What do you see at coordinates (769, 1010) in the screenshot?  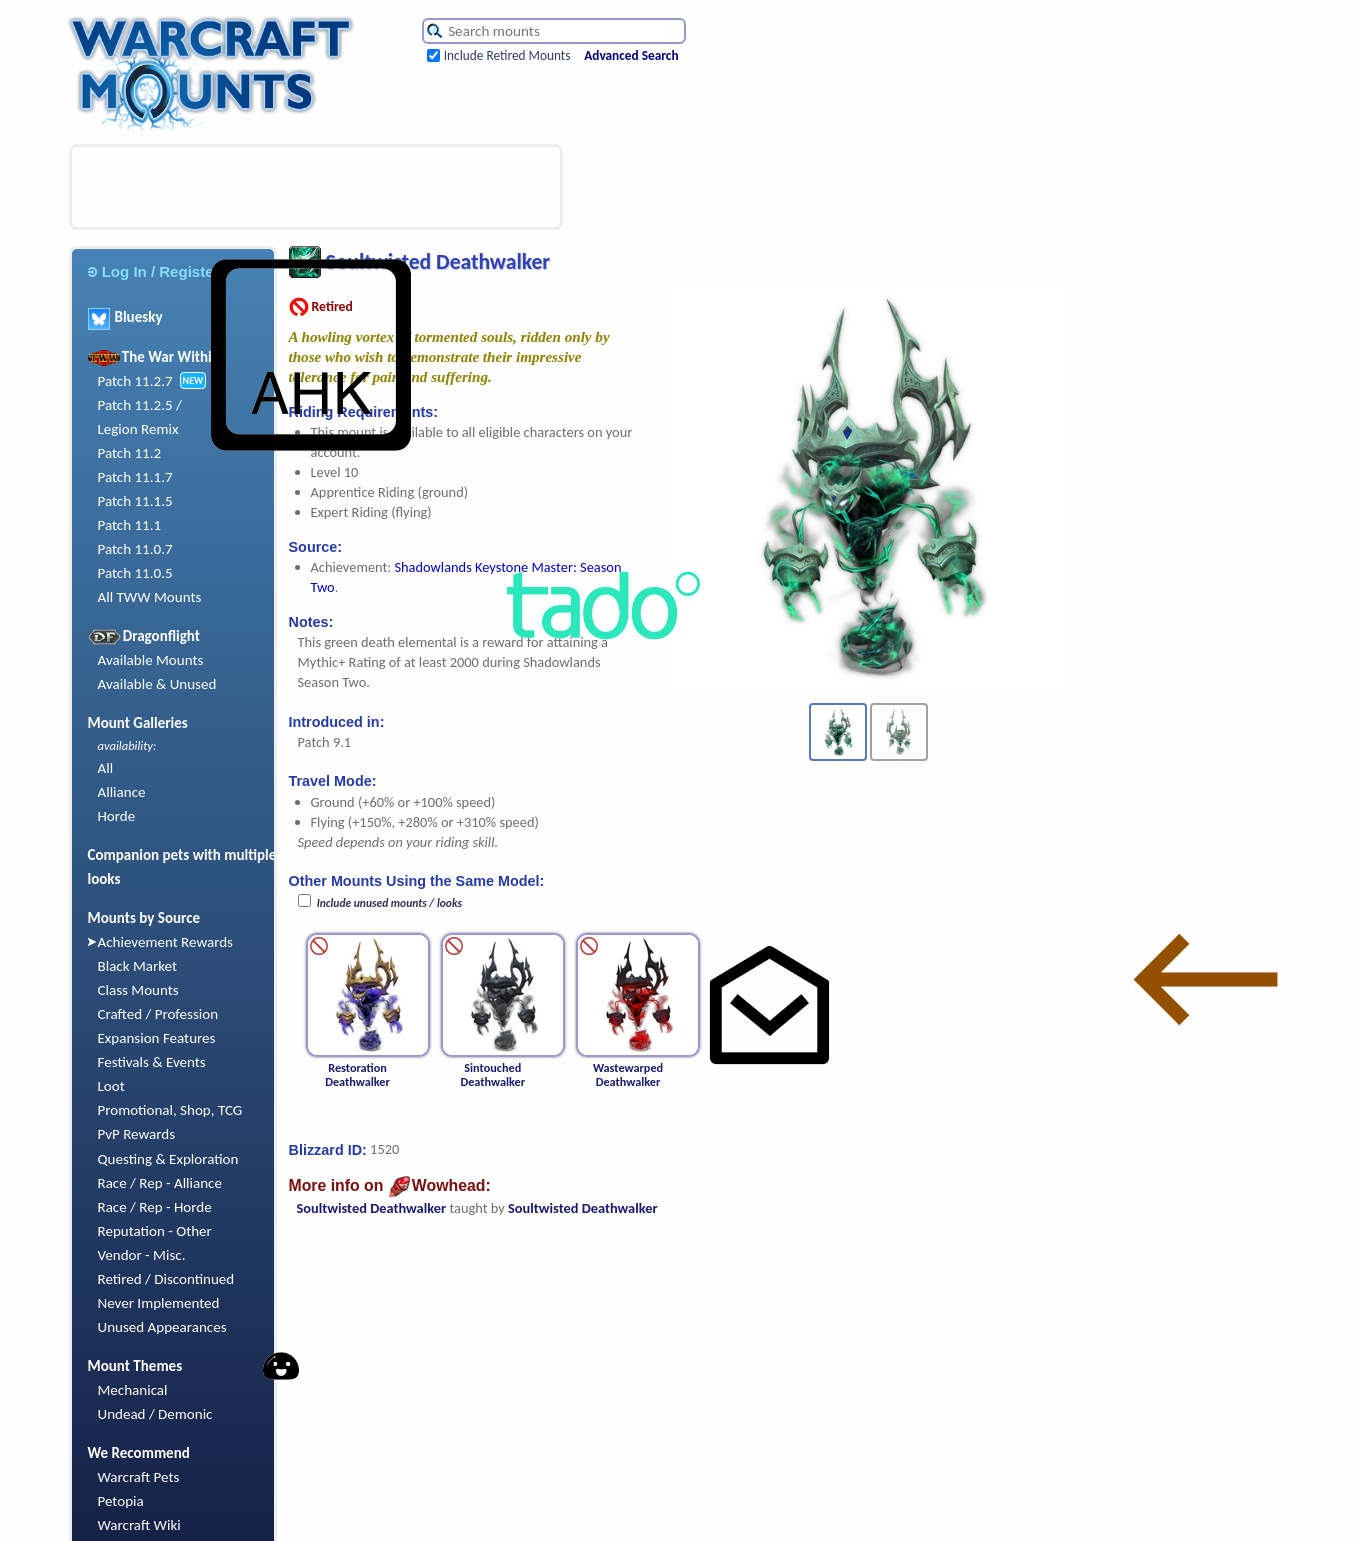 I see `view an opened email message` at bounding box center [769, 1010].